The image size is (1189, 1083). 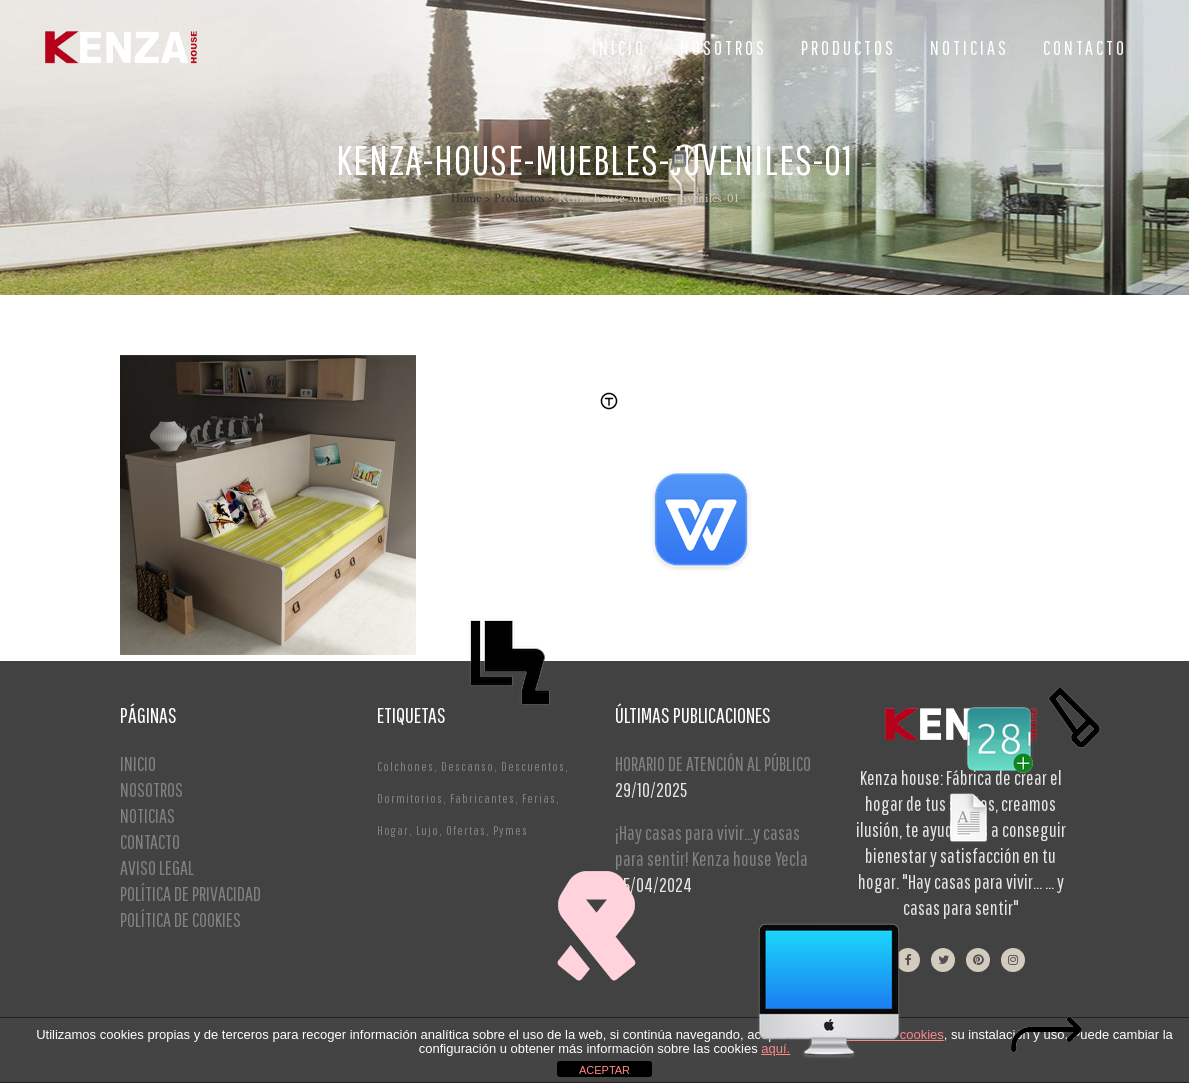 I want to click on visit thingiverse for 3D printable models, so click(x=609, y=401).